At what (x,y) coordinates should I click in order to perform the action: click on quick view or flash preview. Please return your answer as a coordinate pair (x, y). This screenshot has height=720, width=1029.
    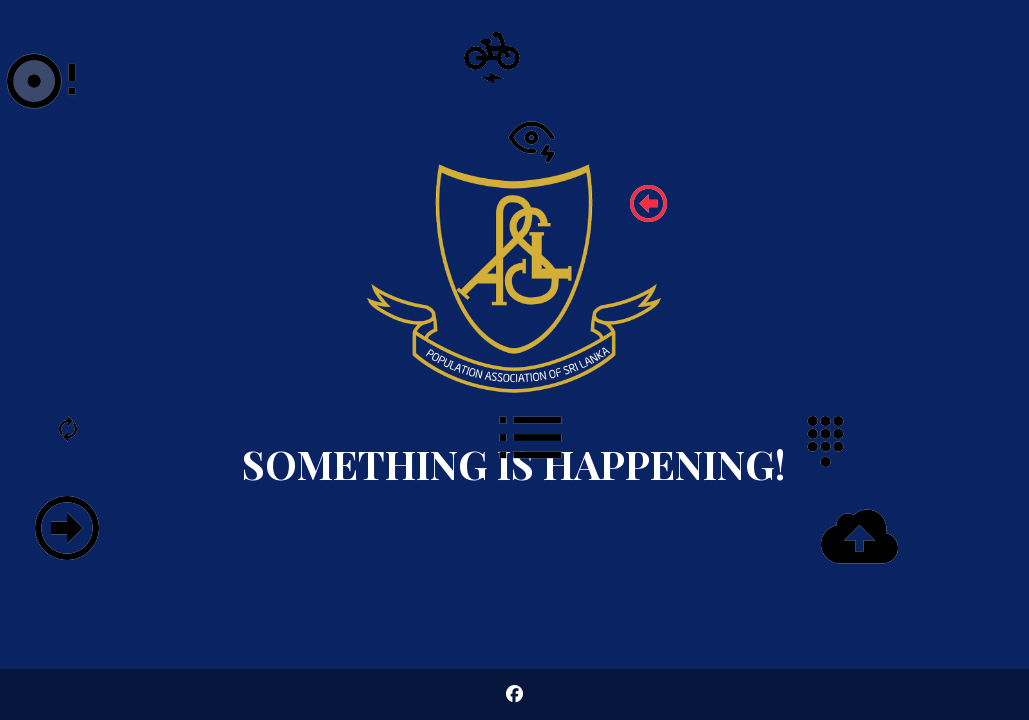
    Looking at the image, I should click on (531, 137).